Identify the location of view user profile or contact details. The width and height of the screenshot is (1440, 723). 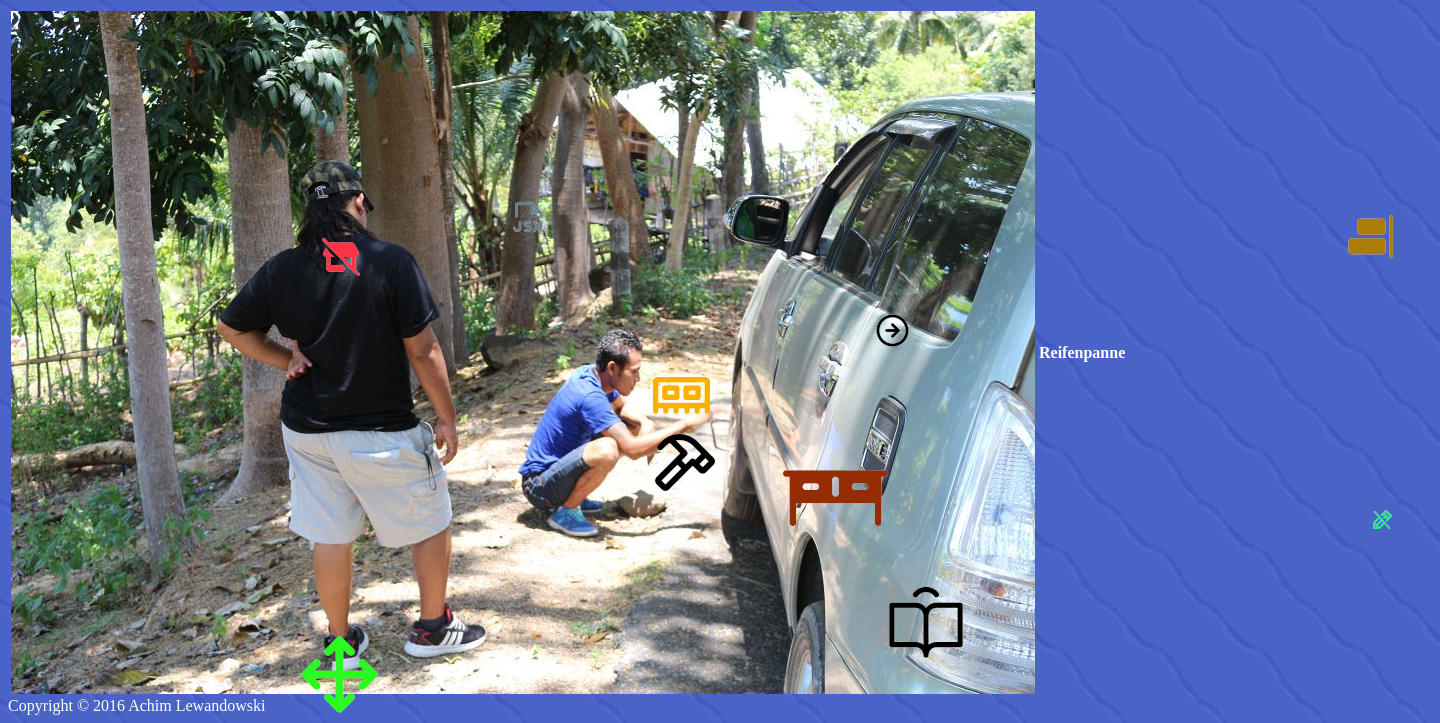
(926, 621).